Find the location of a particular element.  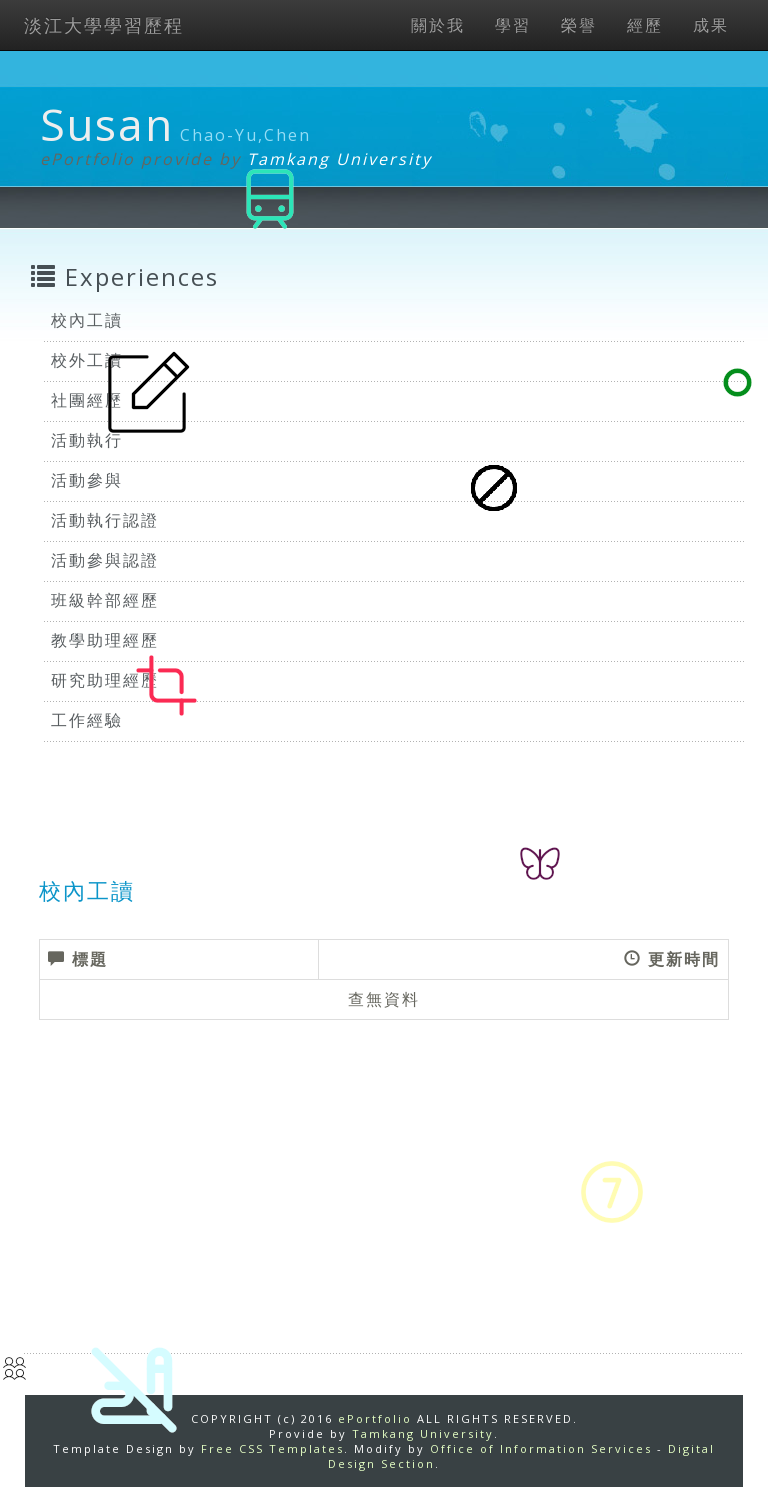

writing or editing is disabled is located at coordinates (134, 1390).